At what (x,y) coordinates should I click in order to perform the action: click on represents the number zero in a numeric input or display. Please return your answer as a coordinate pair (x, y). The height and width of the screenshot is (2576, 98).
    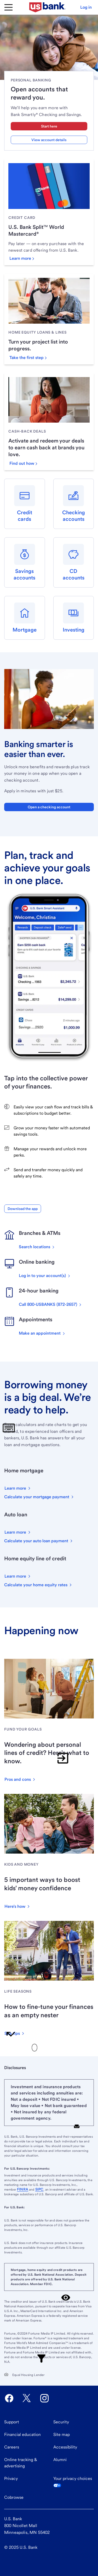
    Looking at the image, I should click on (34, 2048).